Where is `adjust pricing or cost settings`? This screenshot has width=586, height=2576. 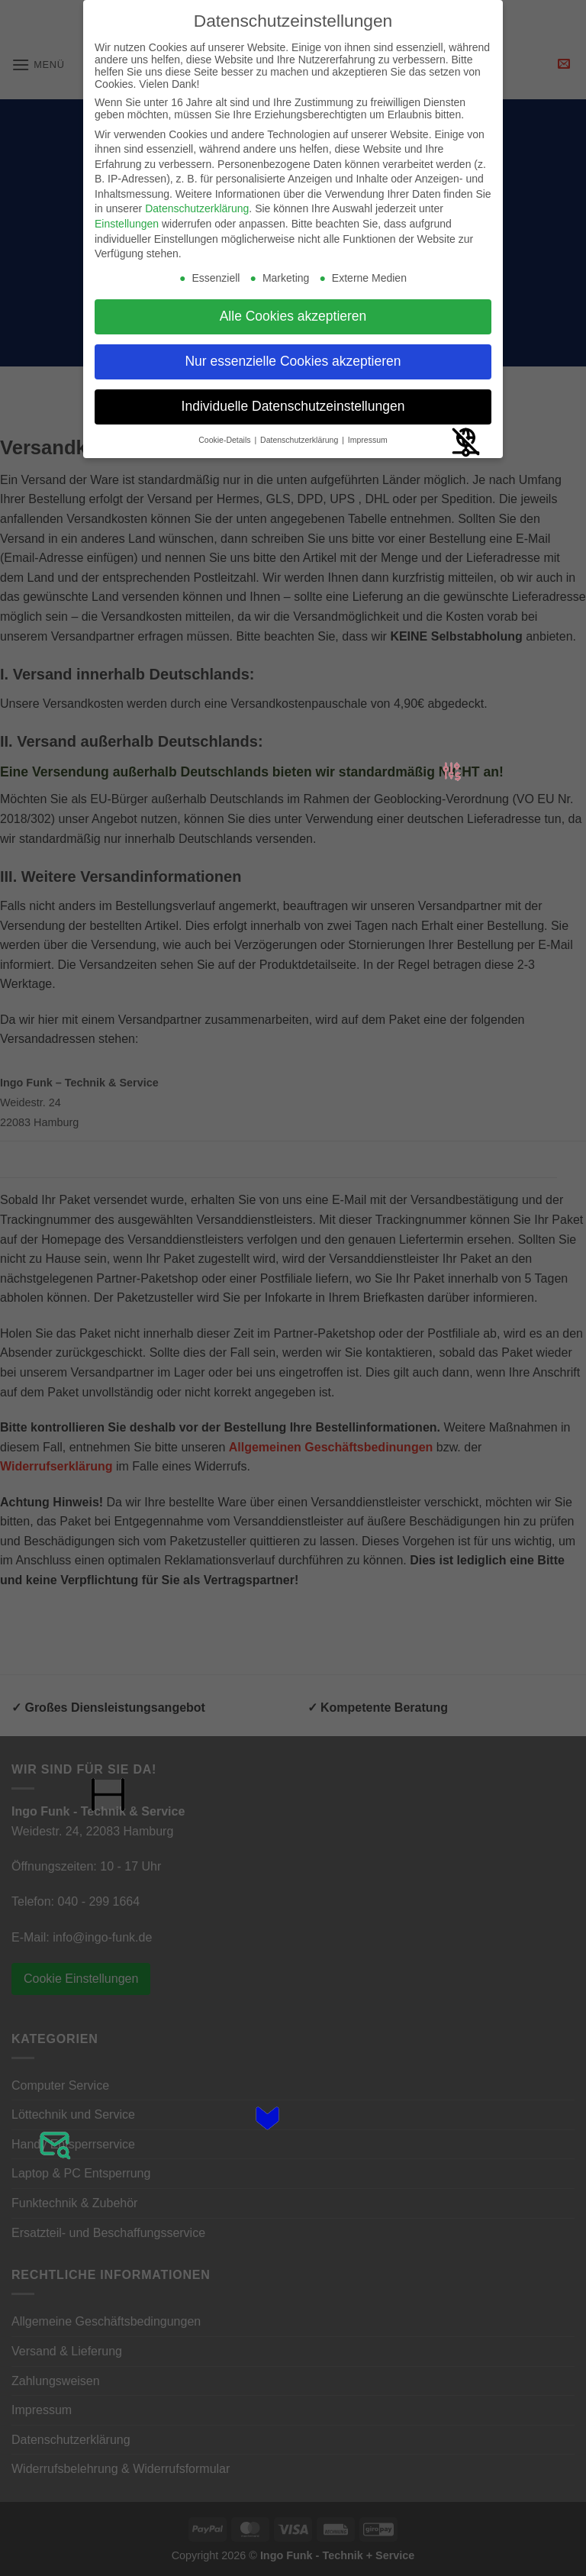
adjust pricing or cost settings is located at coordinates (451, 770).